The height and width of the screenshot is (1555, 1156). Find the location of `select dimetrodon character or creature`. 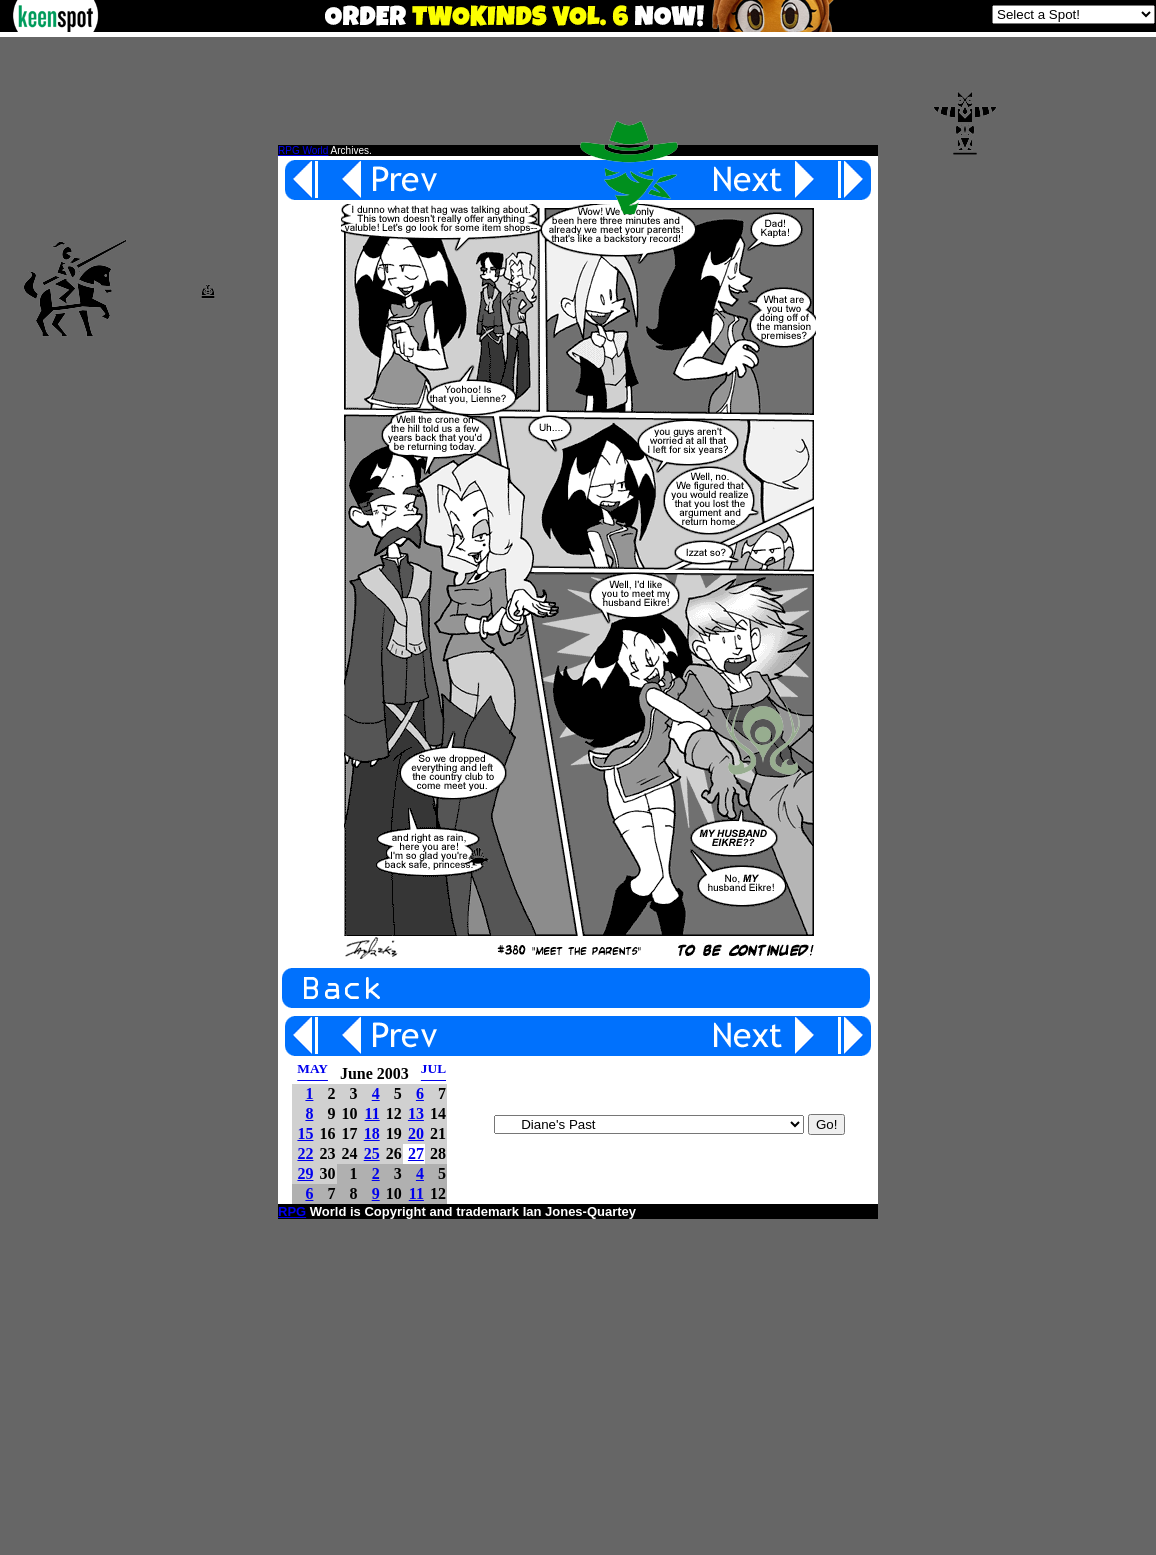

select dimetrodon character or creature is located at coordinates (476, 856).